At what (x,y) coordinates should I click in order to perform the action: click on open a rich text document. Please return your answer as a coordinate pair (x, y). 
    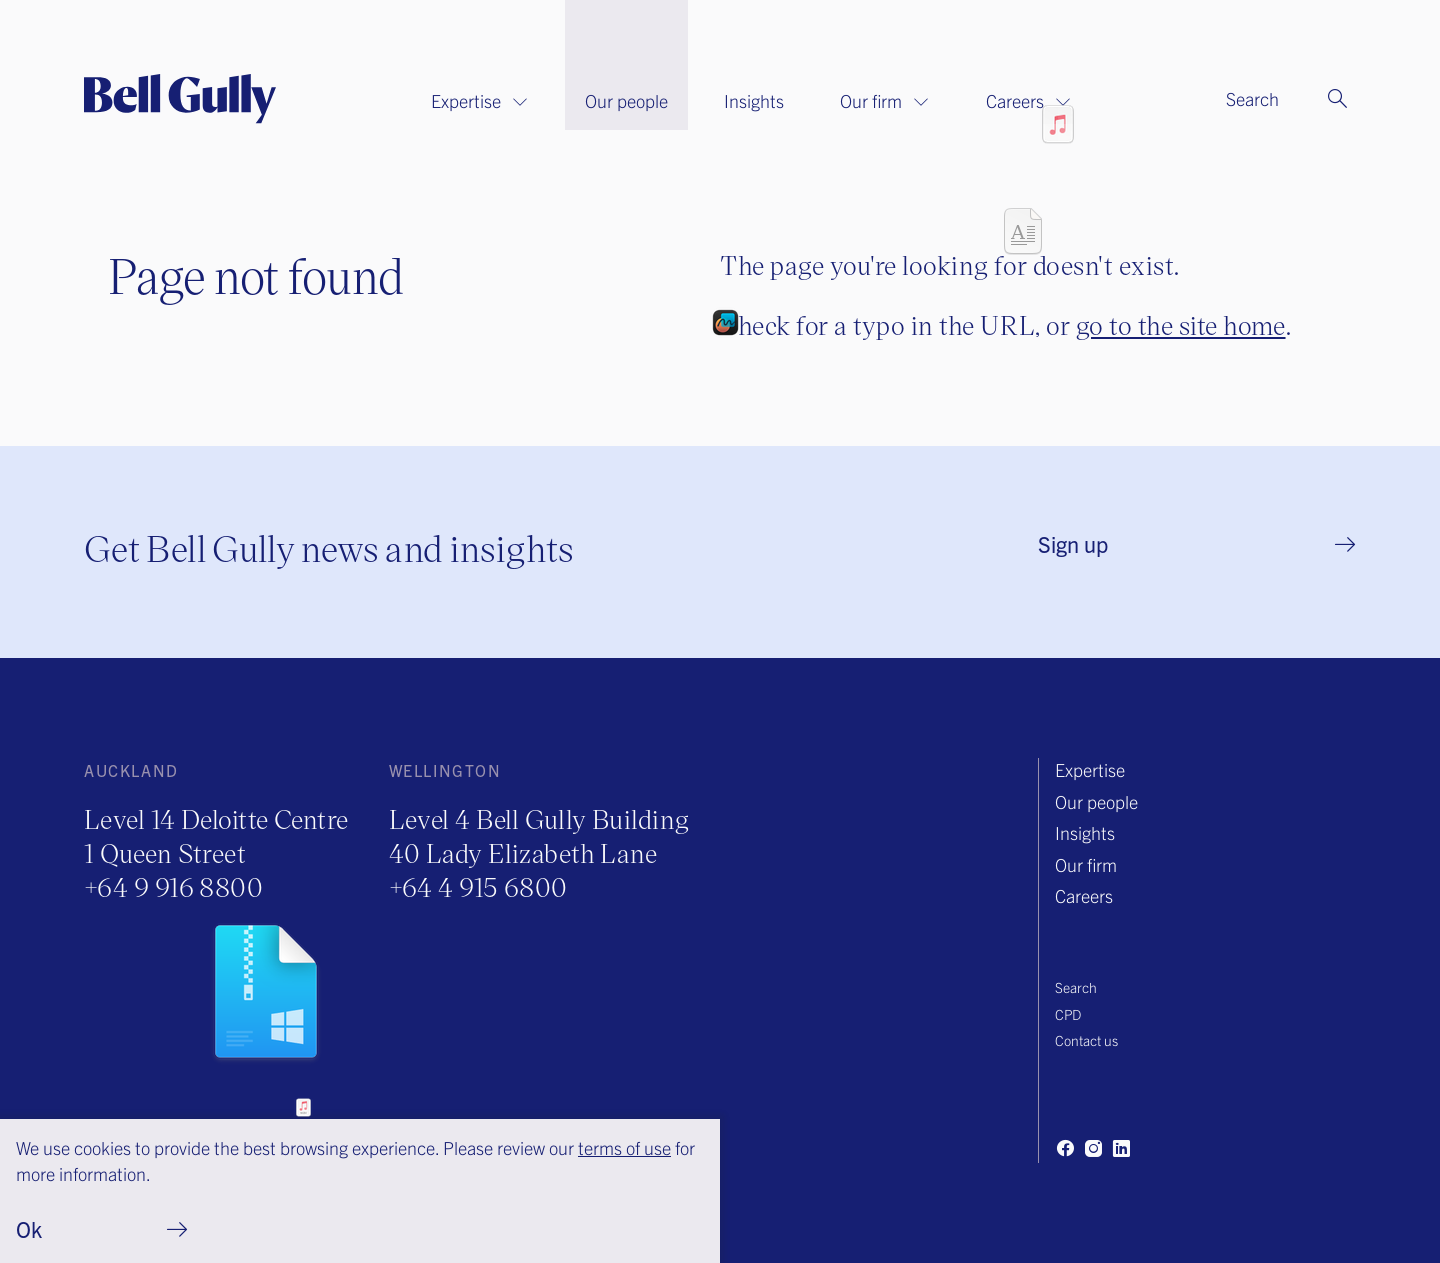
    Looking at the image, I should click on (1023, 231).